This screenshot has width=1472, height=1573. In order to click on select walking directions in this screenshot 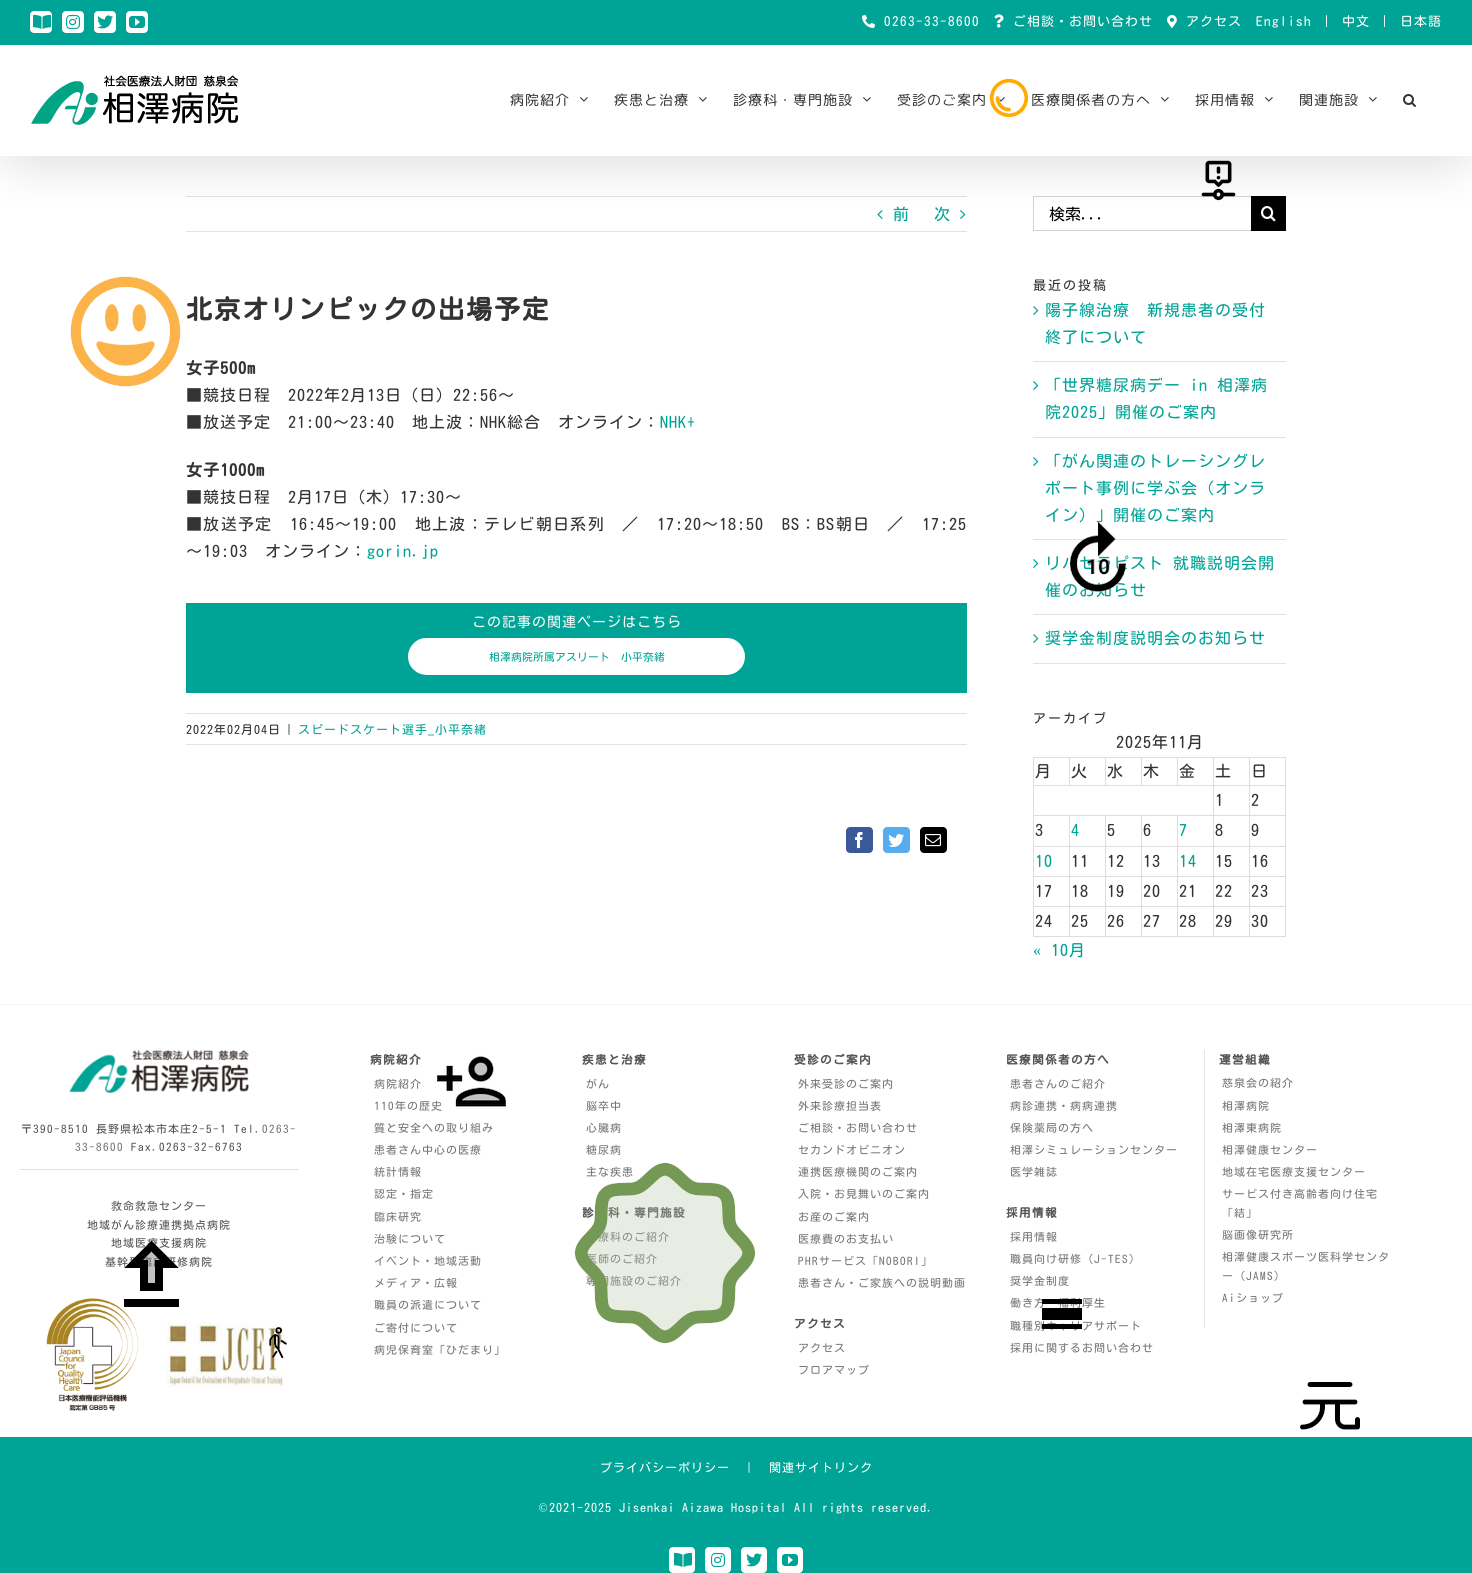, I will do `click(278, 1342)`.